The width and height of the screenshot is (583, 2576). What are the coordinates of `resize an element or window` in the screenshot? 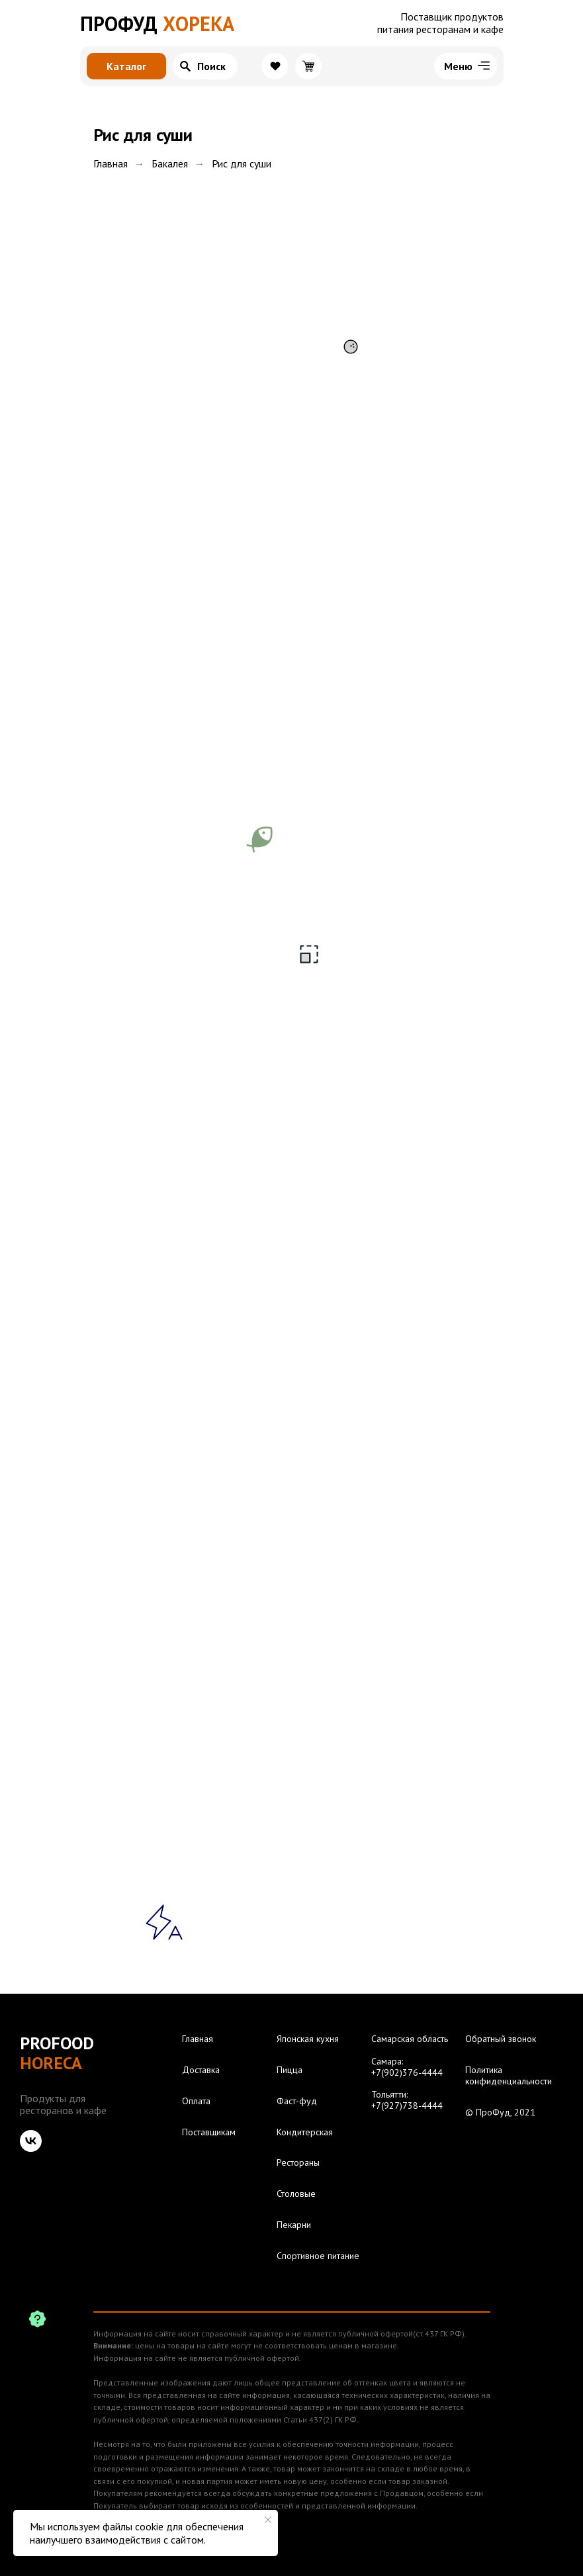 It's located at (309, 954).